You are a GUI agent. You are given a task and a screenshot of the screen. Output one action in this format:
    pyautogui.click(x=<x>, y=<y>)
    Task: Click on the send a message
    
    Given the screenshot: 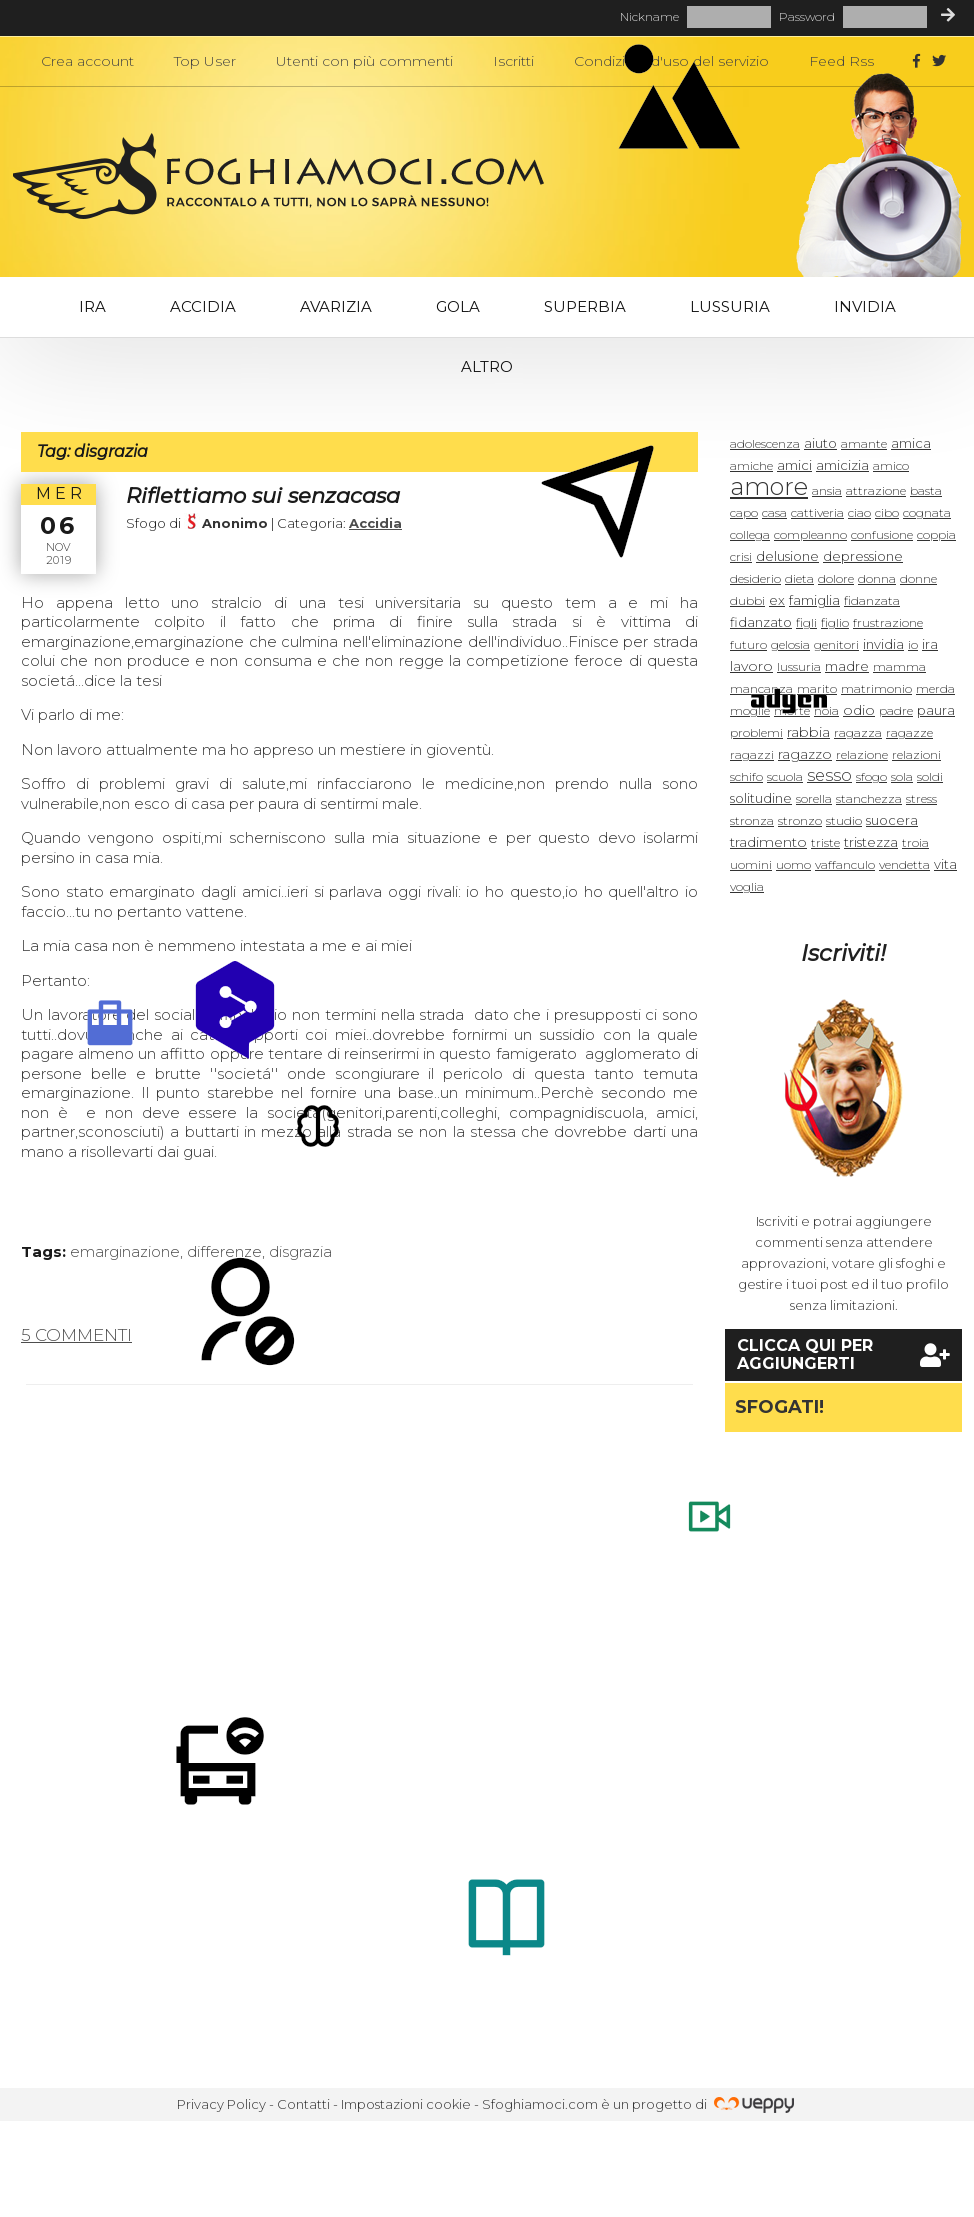 What is the action you would take?
    pyautogui.click(x=599, y=499)
    